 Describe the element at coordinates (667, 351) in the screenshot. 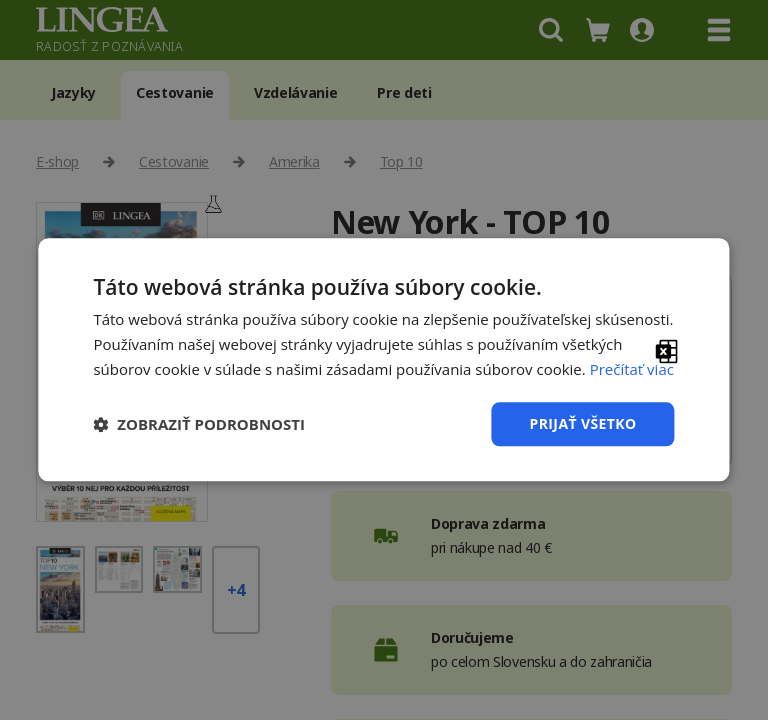

I see `open Microsoft Excel` at that location.